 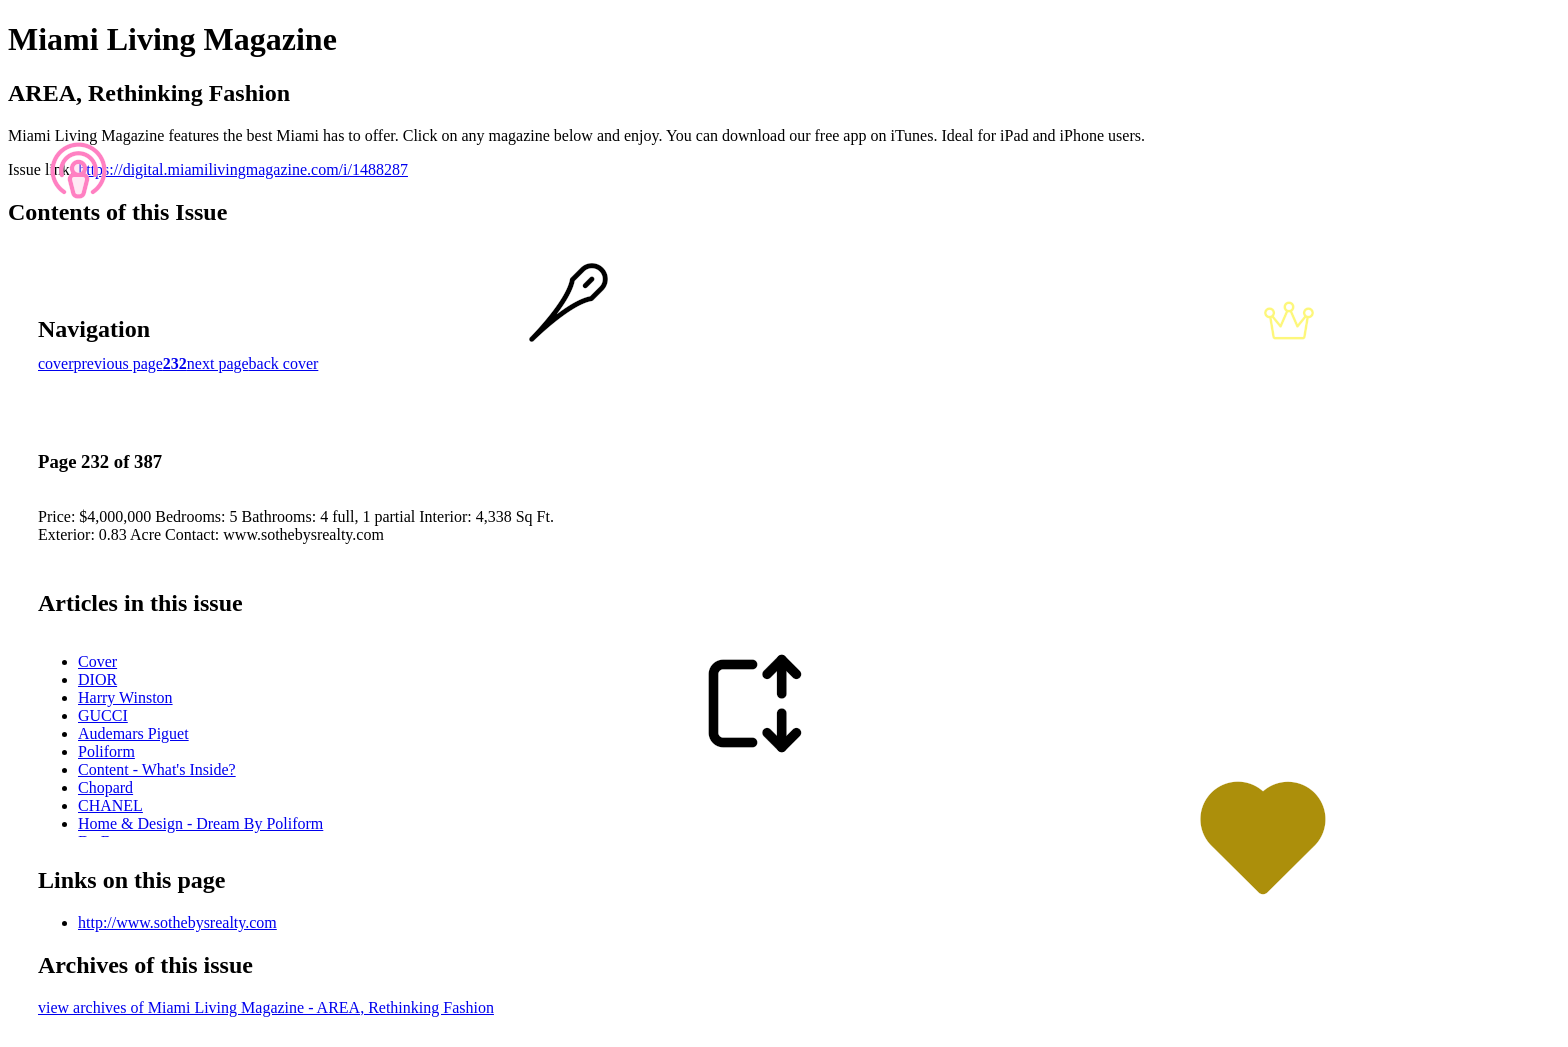 I want to click on sewing or crafting tools, so click(x=568, y=302).